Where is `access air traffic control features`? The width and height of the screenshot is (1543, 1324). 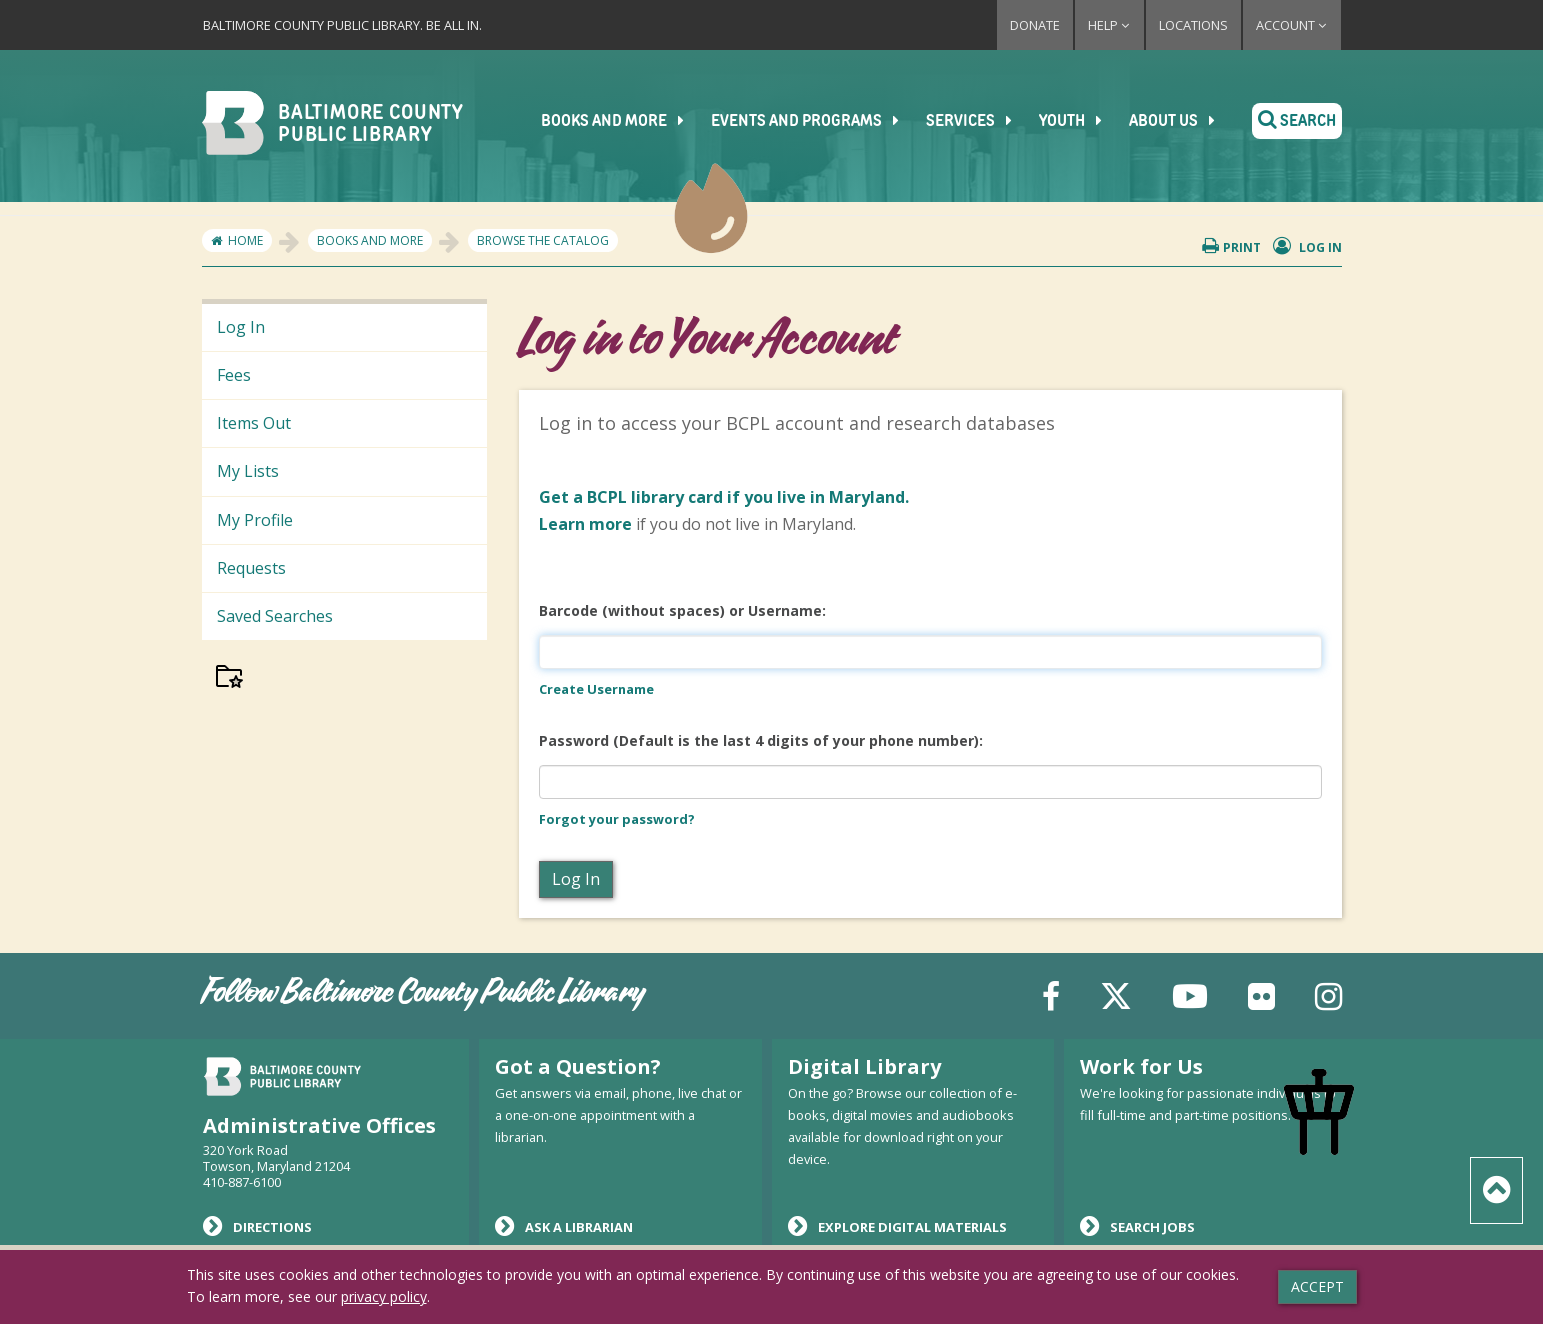 access air traffic control features is located at coordinates (1319, 1112).